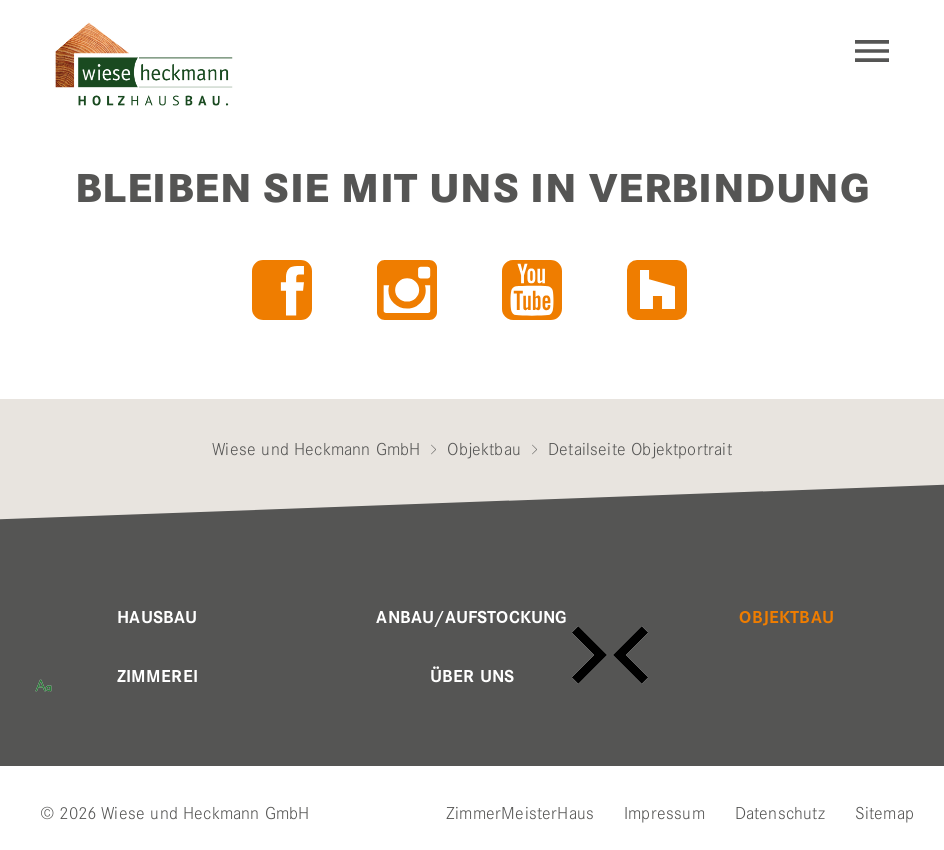 Image resolution: width=944 pixels, height=850 pixels. What do you see at coordinates (610, 655) in the screenshot?
I see `collapse or contract horizontal panels` at bounding box center [610, 655].